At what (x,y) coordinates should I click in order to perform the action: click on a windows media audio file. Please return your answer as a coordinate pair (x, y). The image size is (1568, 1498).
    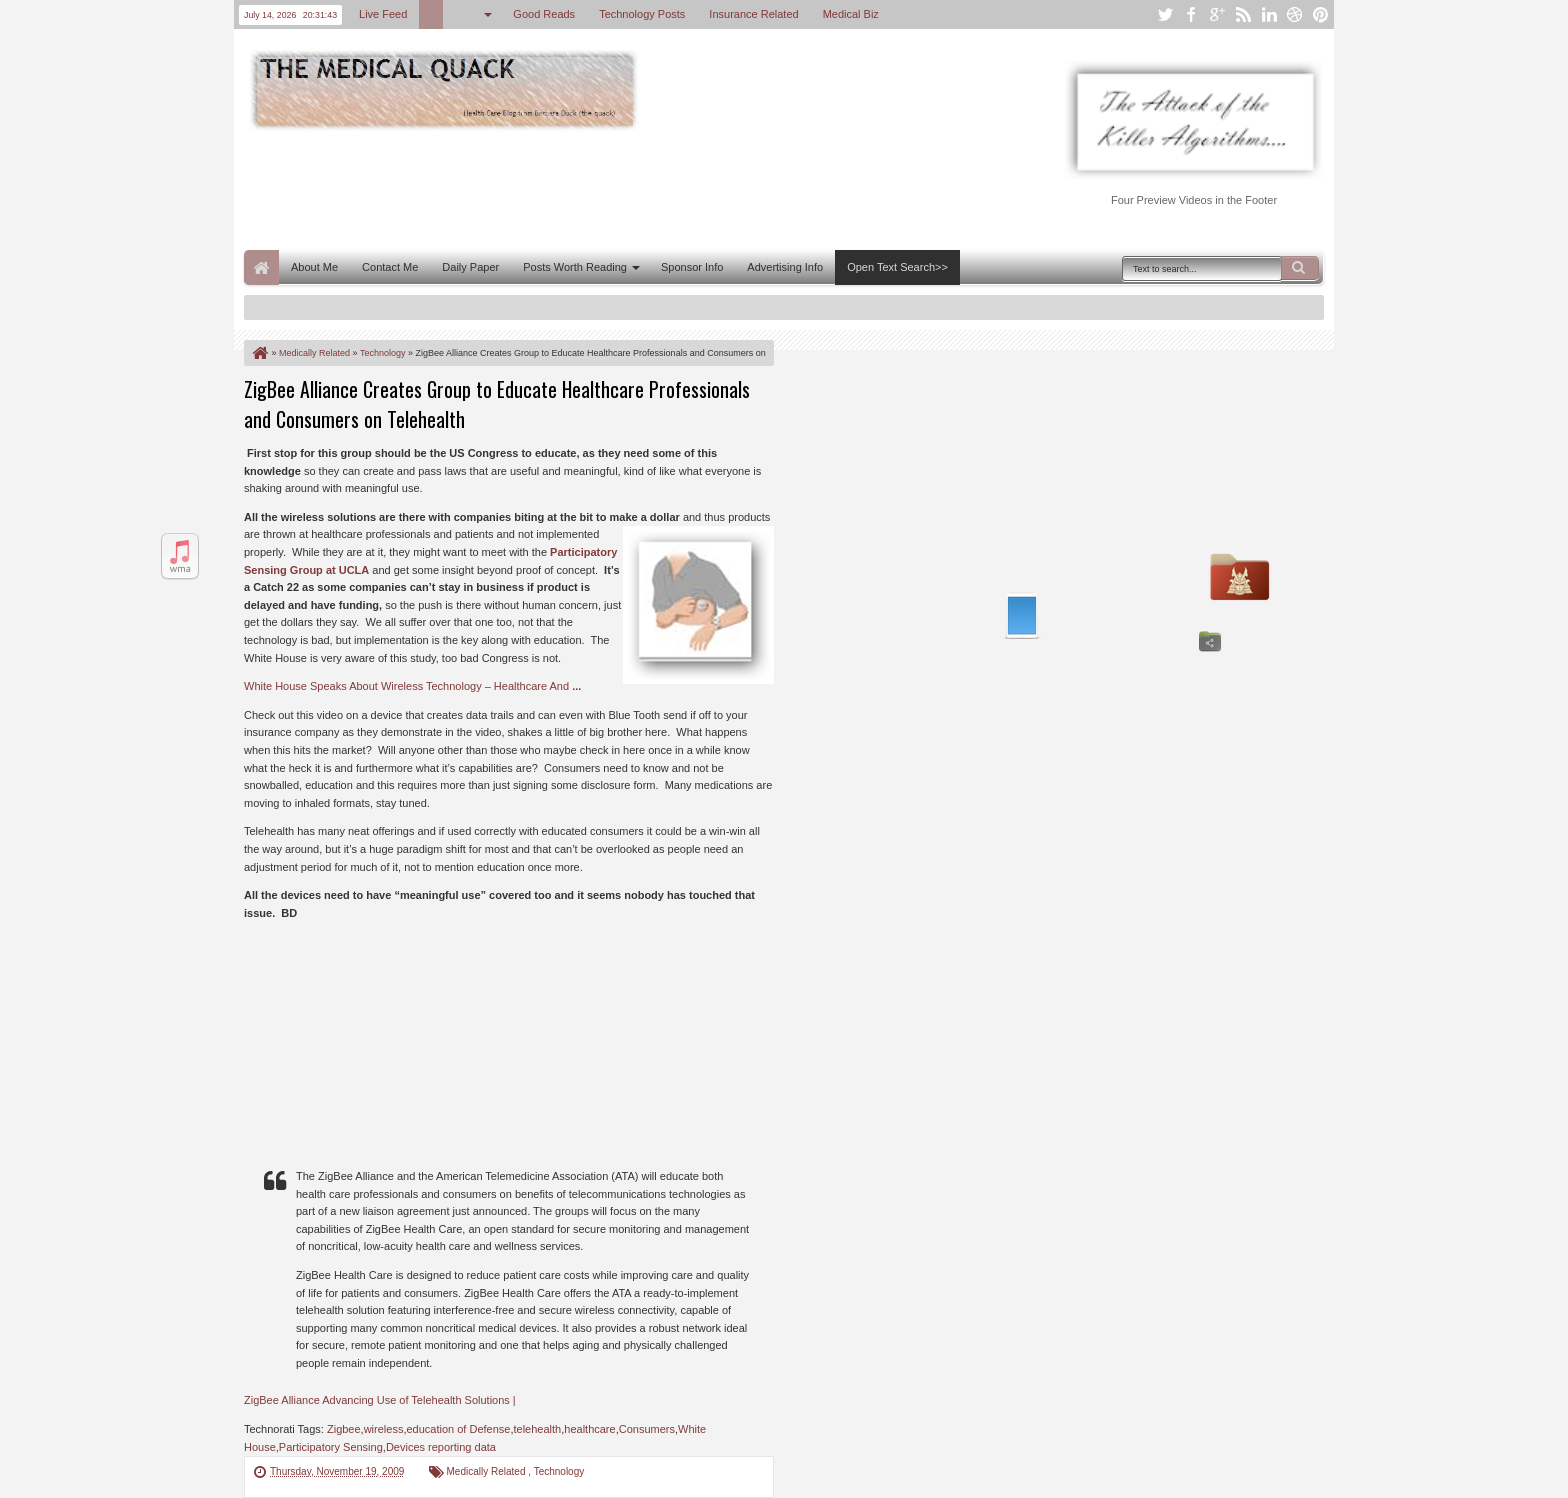
    Looking at the image, I should click on (180, 556).